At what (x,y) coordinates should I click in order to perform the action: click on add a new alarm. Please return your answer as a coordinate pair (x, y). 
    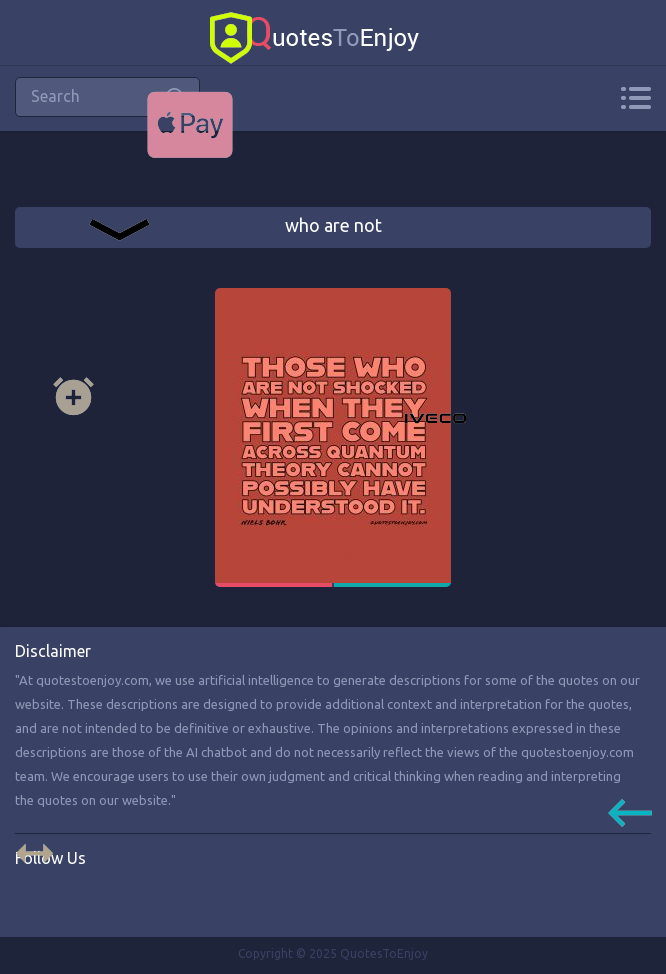
    Looking at the image, I should click on (73, 395).